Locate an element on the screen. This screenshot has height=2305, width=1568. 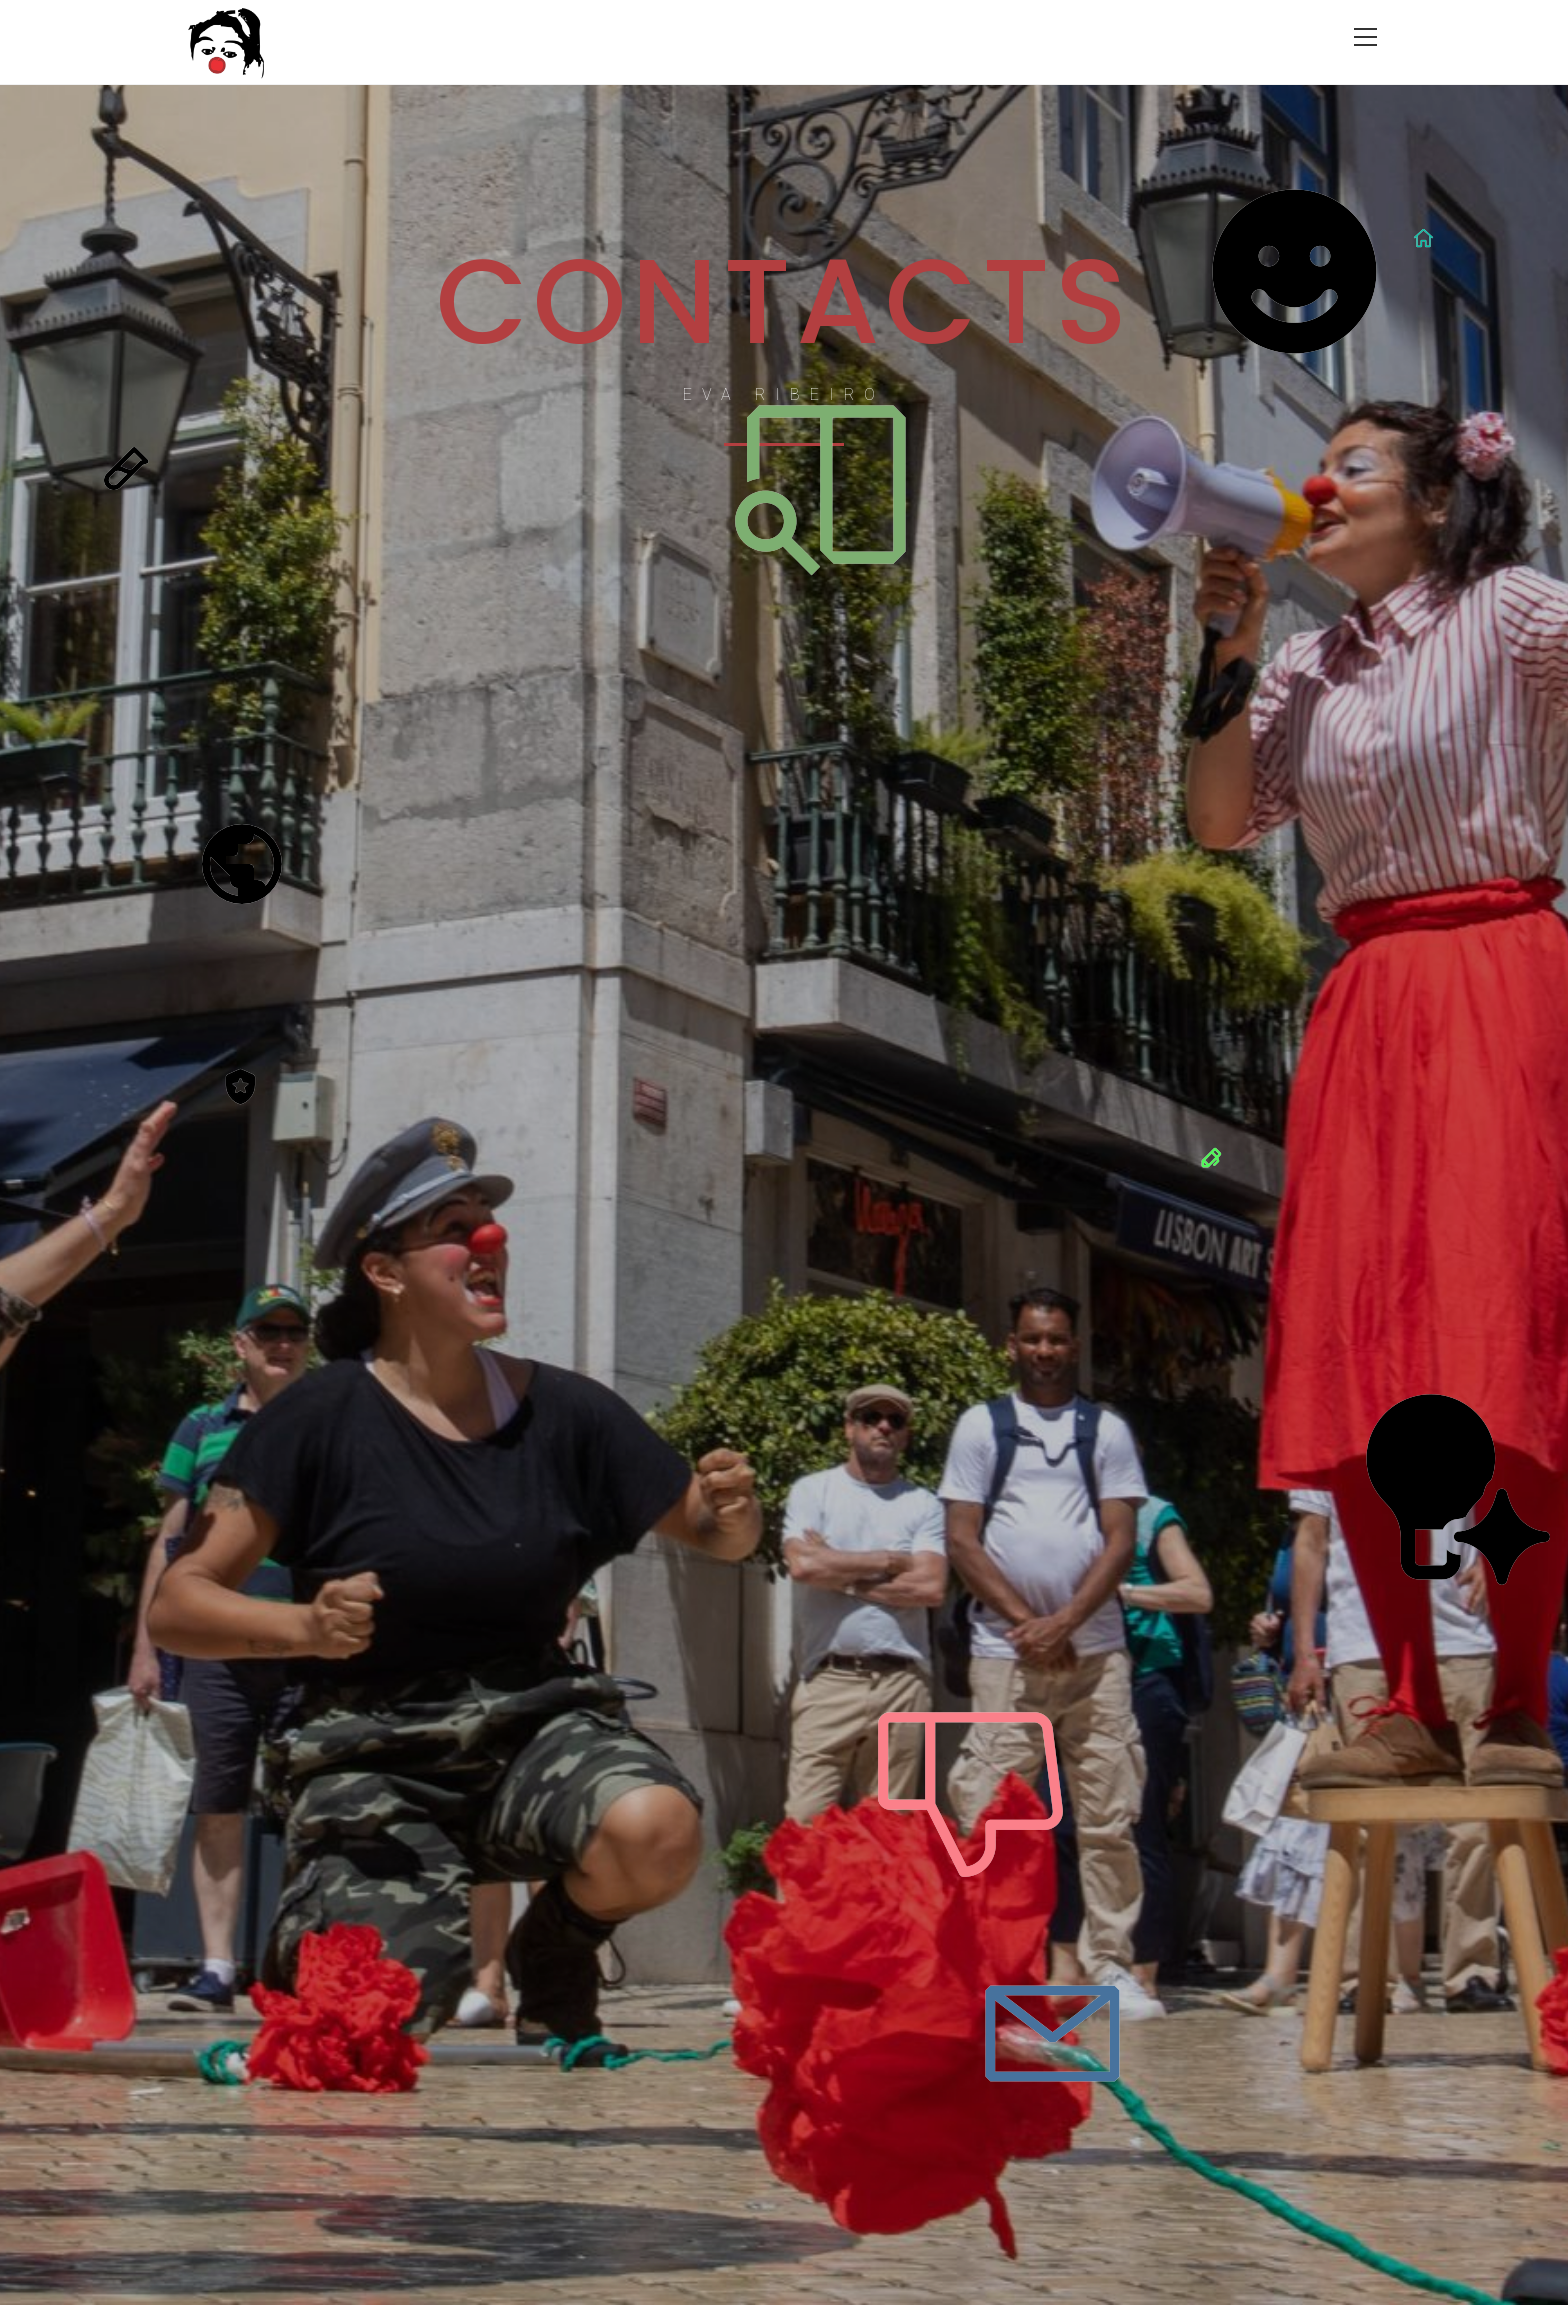
navigate to the home screen is located at coordinates (1423, 238).